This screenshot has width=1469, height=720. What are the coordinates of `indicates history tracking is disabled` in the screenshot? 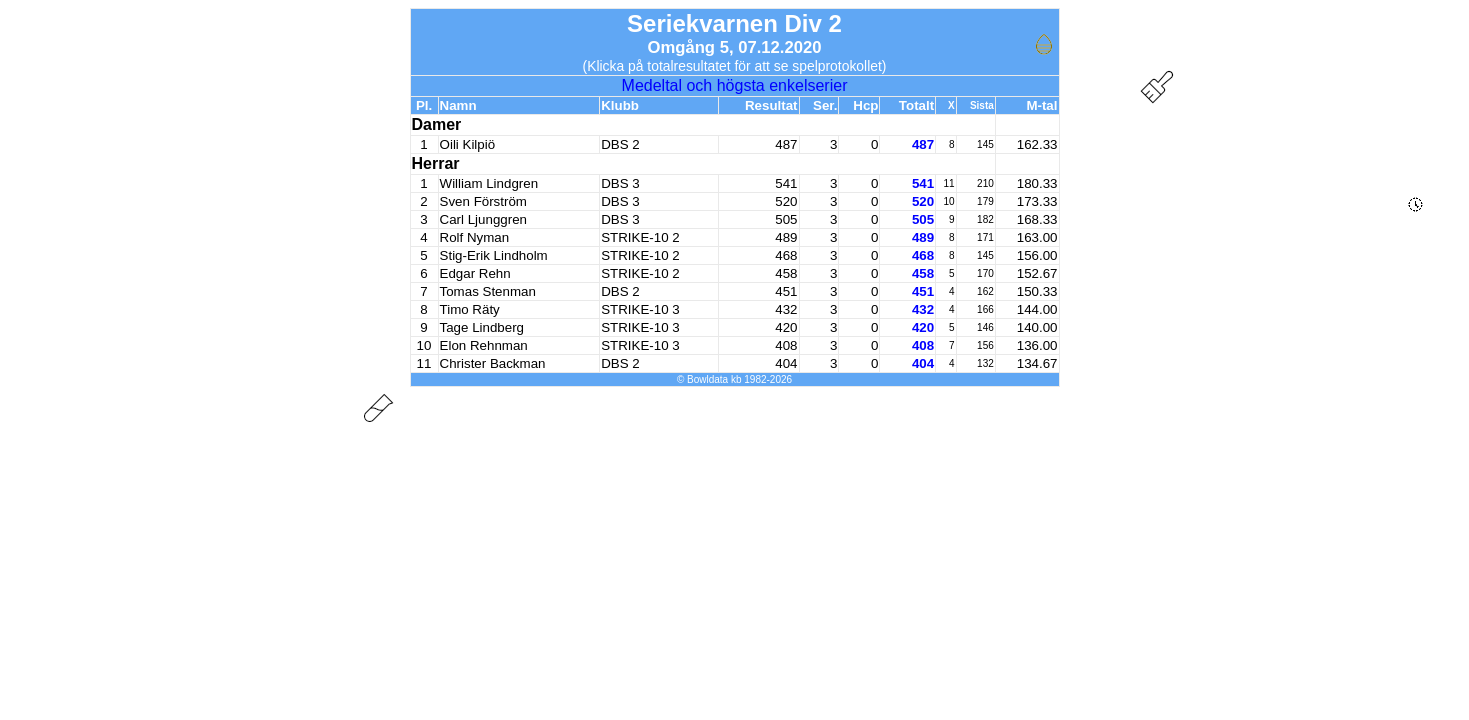 It's located at (1415, 204).